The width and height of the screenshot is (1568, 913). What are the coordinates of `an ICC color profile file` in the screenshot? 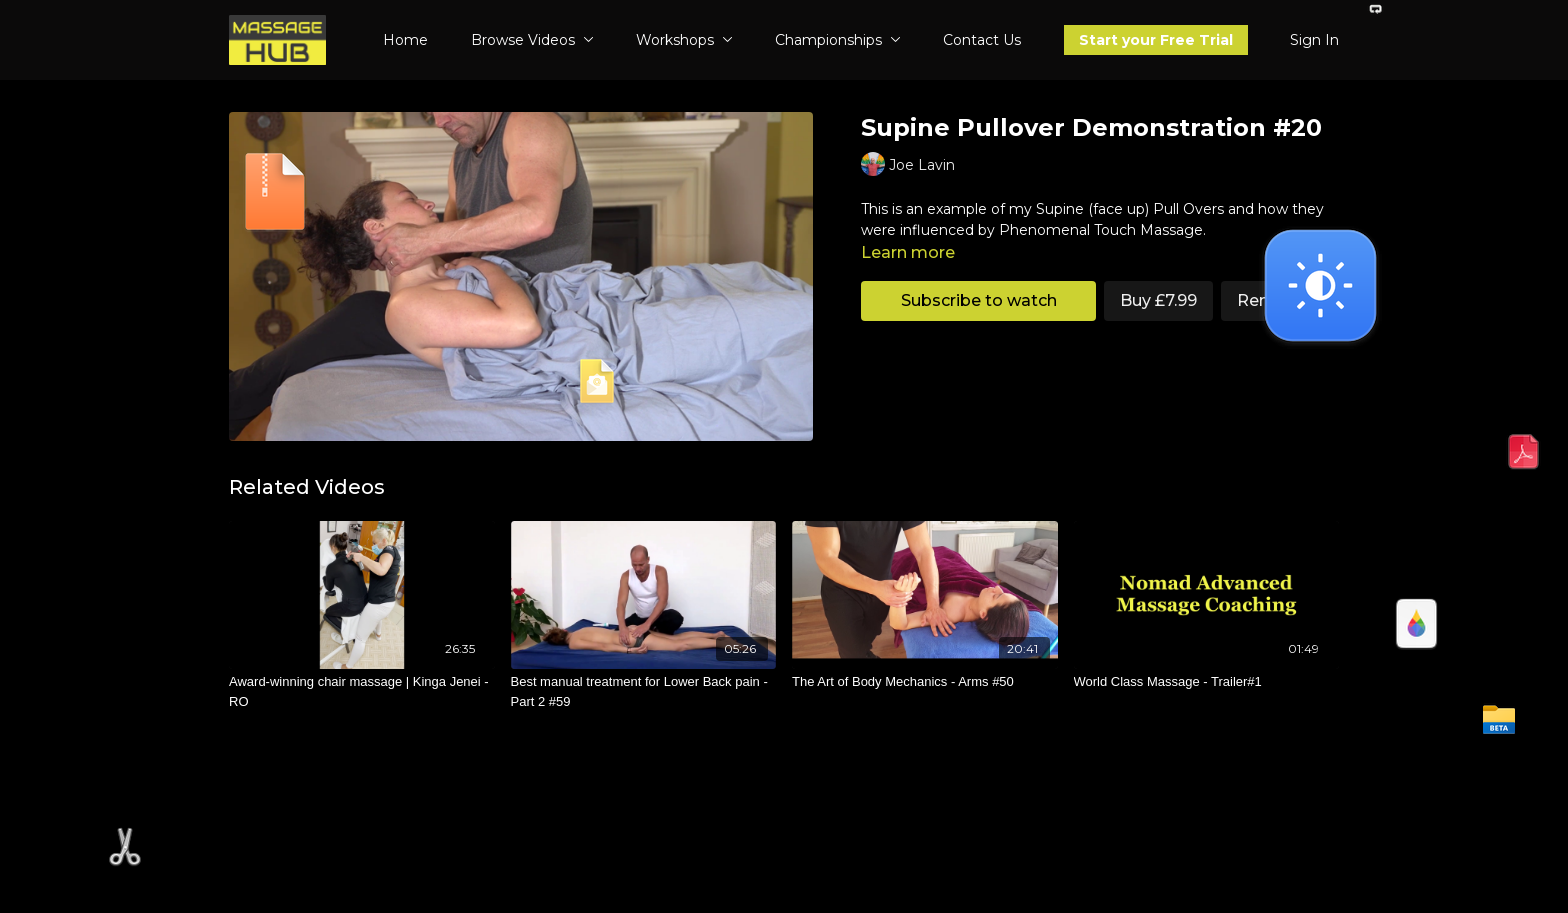 It's located at (1416, 623).